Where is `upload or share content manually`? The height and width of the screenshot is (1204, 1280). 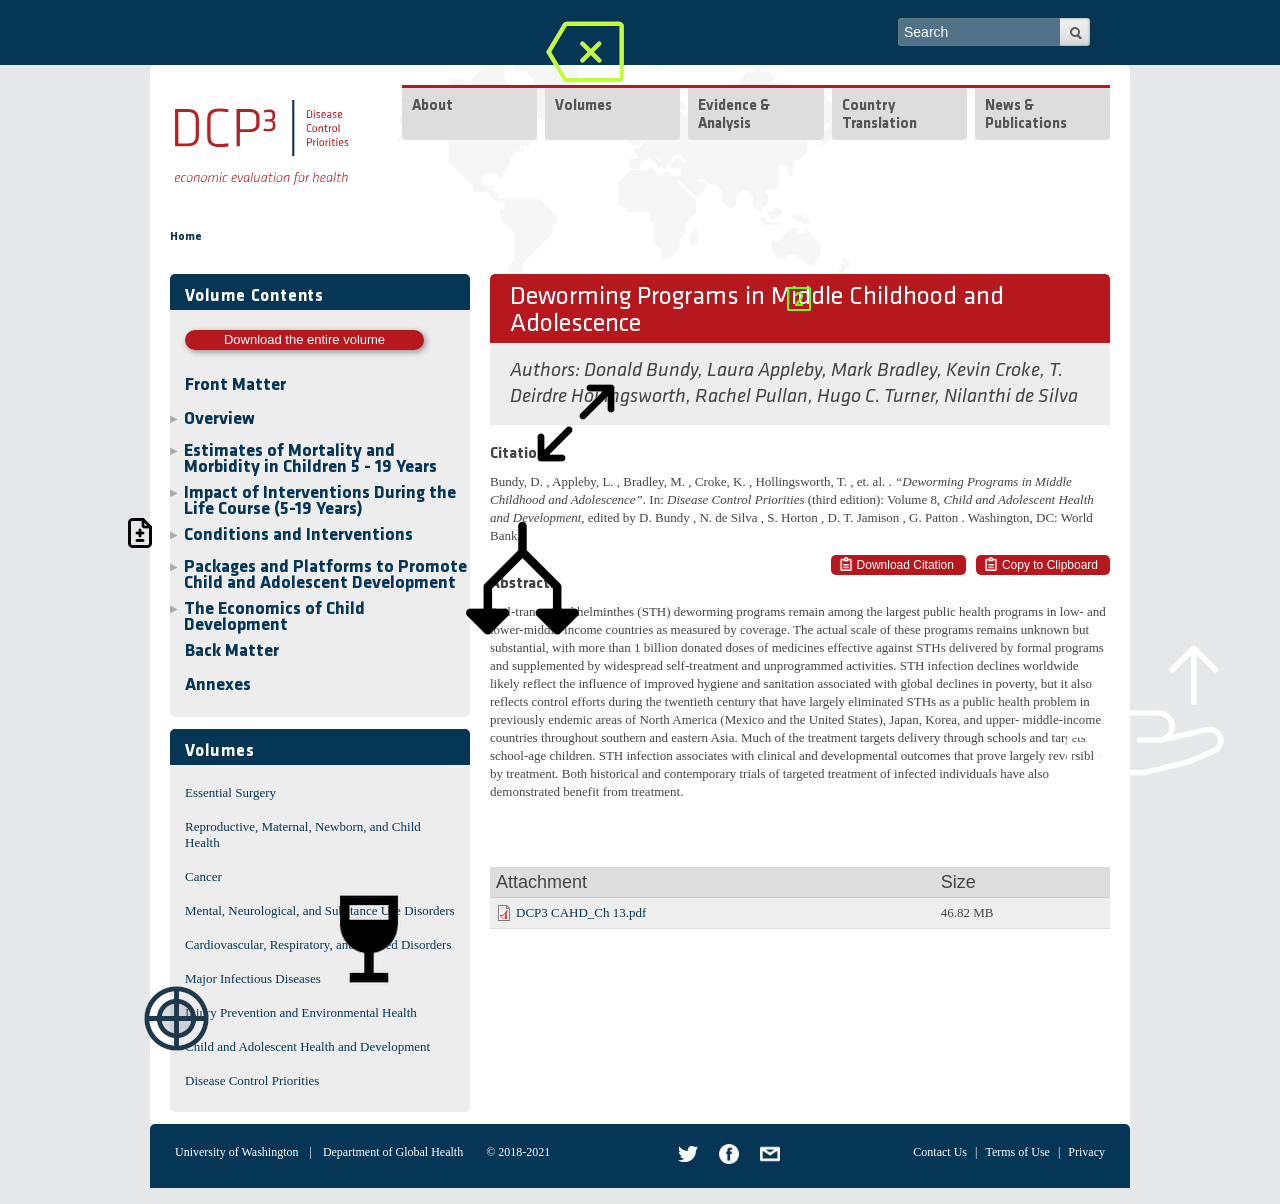
upload or share content manually is located at coordinates (1150, 718).